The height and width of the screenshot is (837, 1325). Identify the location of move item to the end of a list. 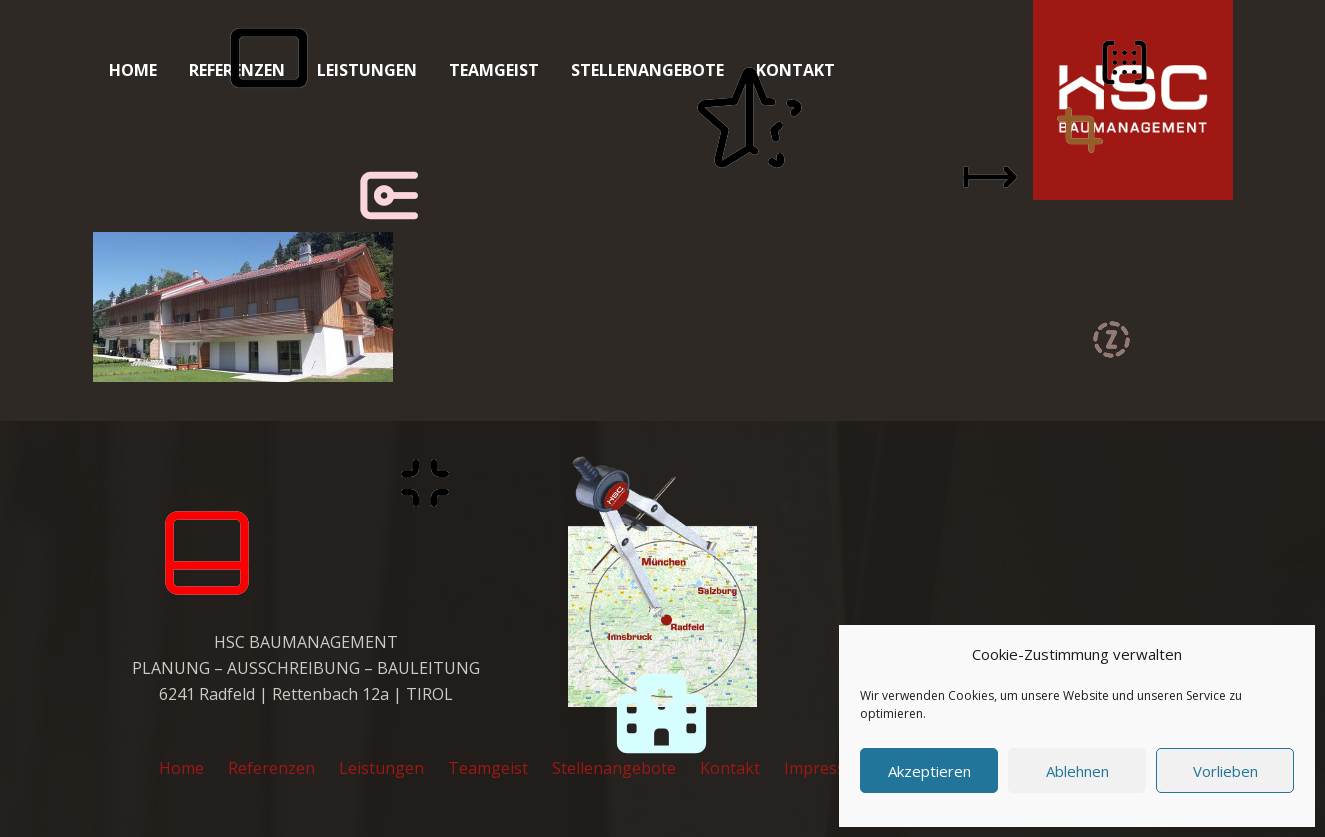
(990, 177).